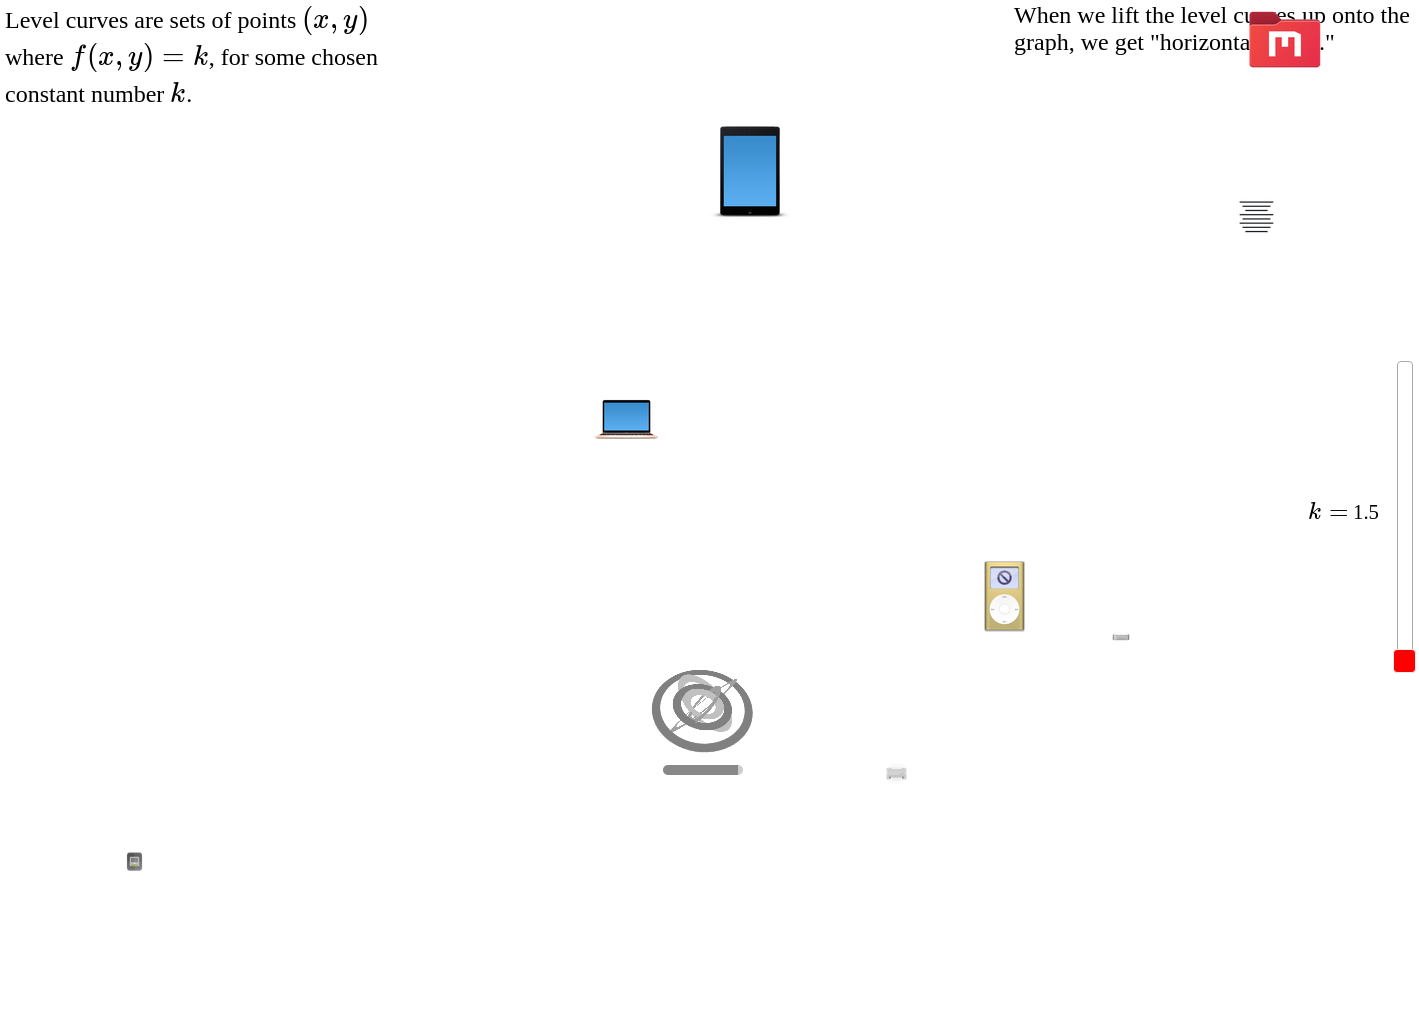 This screenshot has height=1024, width=1419. What do you see at coordinates (1121, 635) in the screenshot?
I see `represents a mac mini device in system settings` at bounding box center [1121, 635].